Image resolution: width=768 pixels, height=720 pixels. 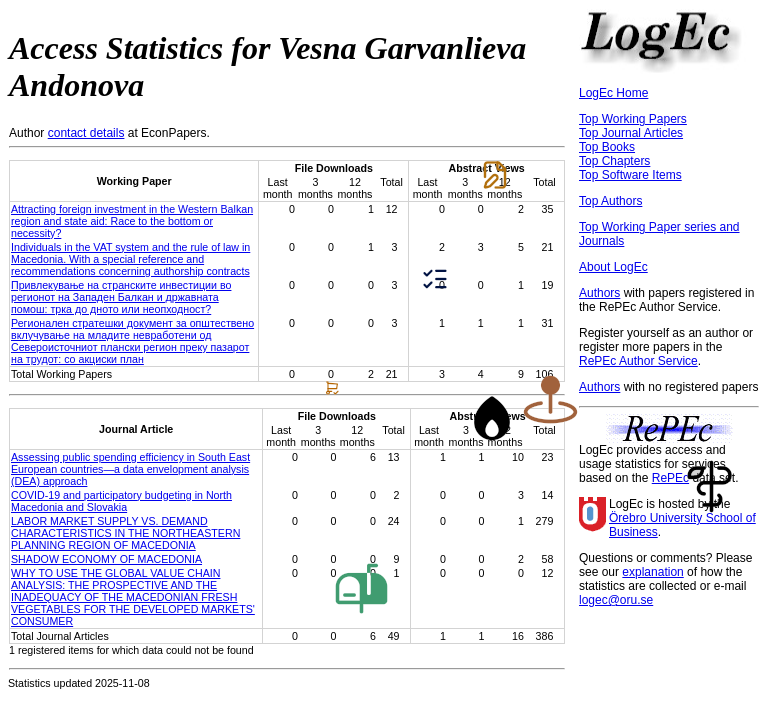 I want to click on access health or medical services, so click(x=711, y=486).